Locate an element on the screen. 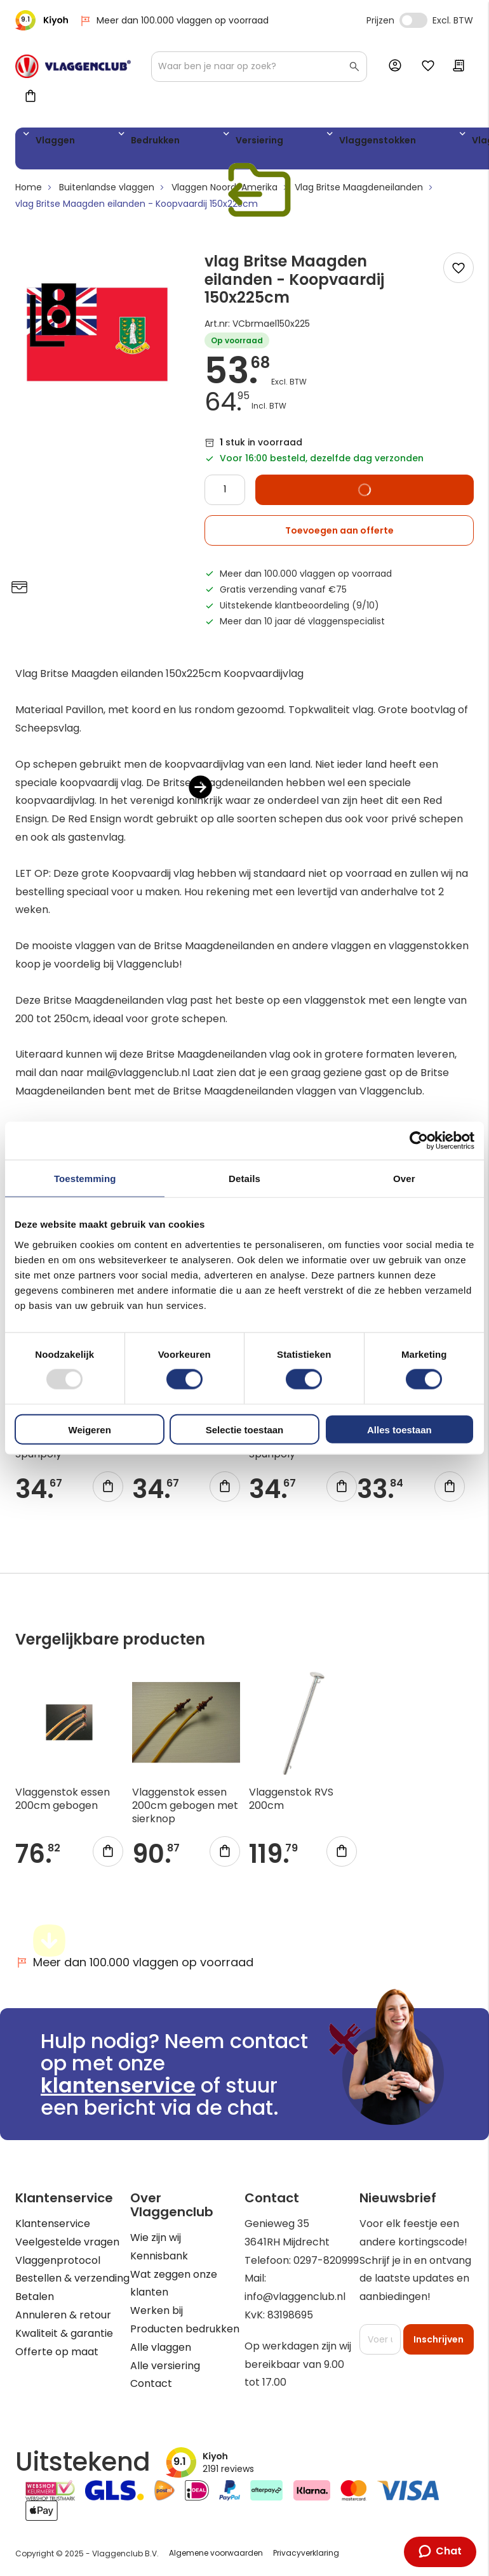 The width and height of the screenshot is (489, 2576). find nearby restaurants or dining options is located at coordinates (345, 2039).